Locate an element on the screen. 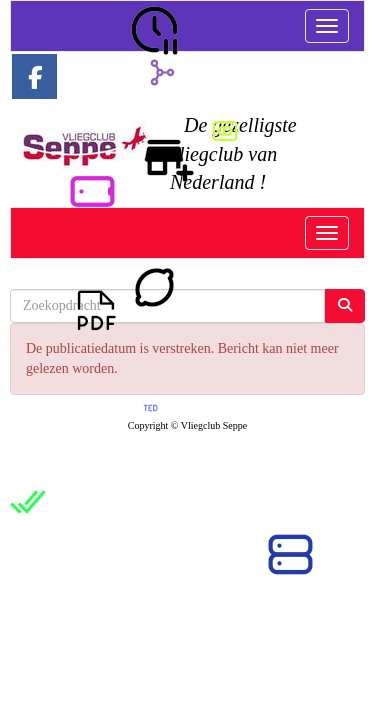 Image resolution: width=375 pixels, height=720 pixels. view server status is located at coordinates (290, 554).